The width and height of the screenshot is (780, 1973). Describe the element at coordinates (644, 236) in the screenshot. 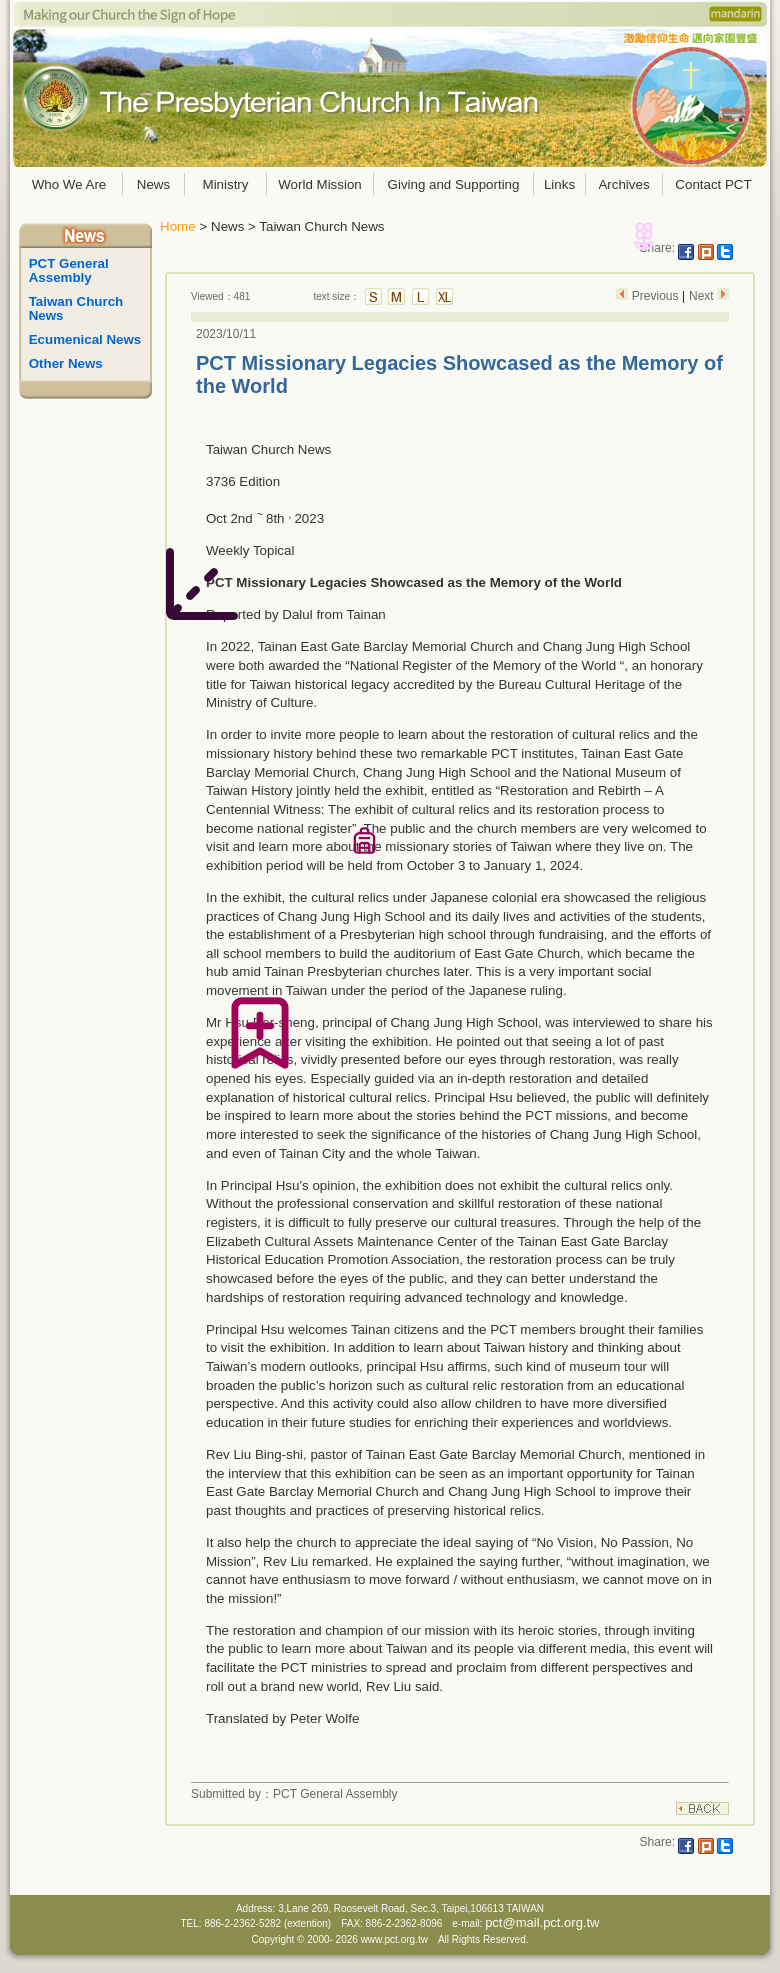

I see `access garden or plant care features` at that location.